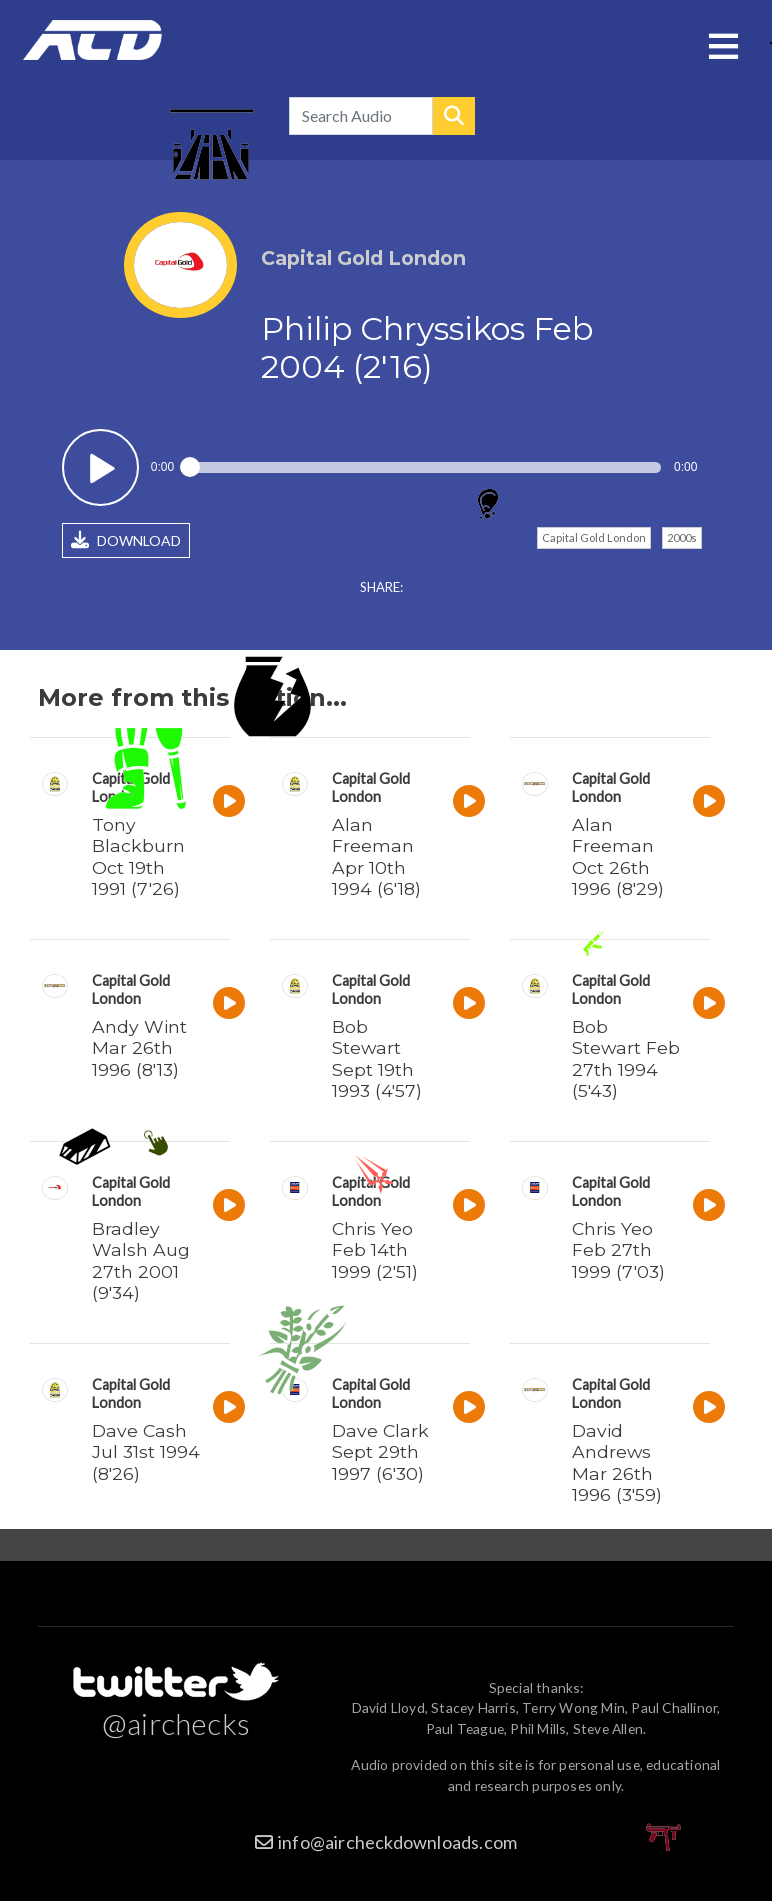 The image size is (772, 1901). What do you see at coordinates (374, 1174) in the screenshot?
I see `attack or throw weapon action` at bounding box center [374, 1174].